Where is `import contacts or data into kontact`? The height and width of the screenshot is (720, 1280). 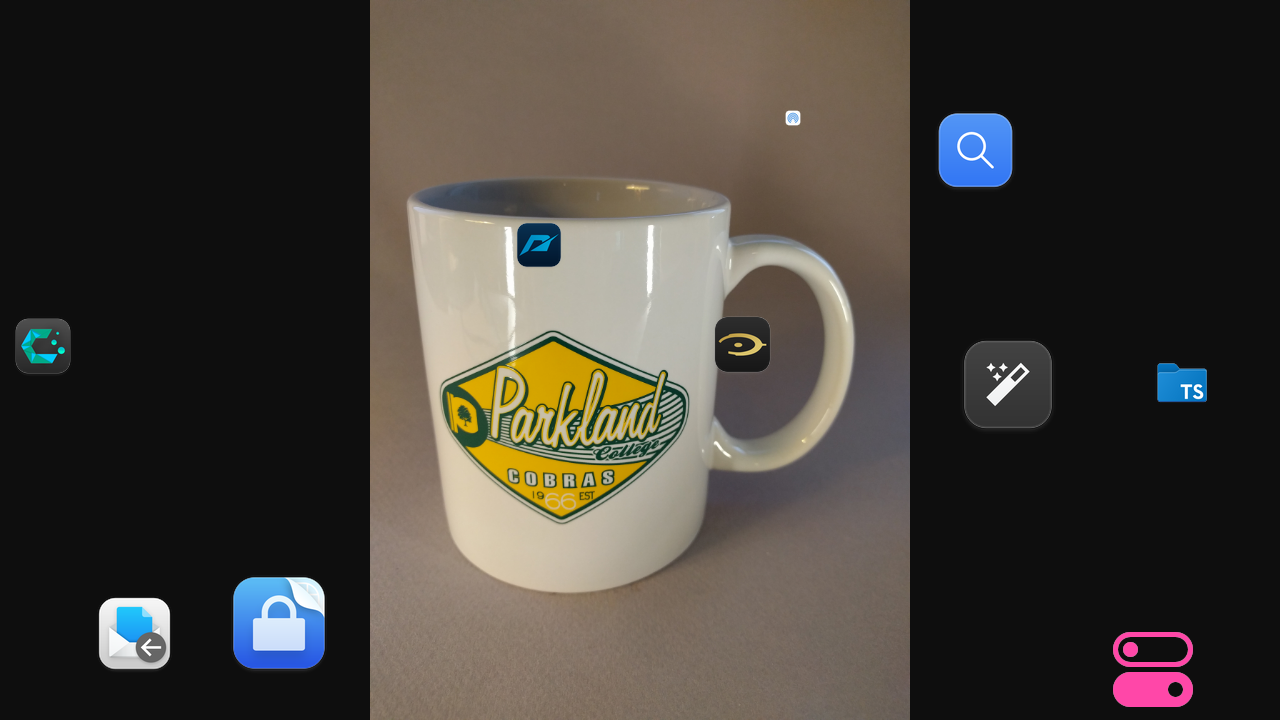 import contacts or data into kontact is located at coordinates (134, 633).